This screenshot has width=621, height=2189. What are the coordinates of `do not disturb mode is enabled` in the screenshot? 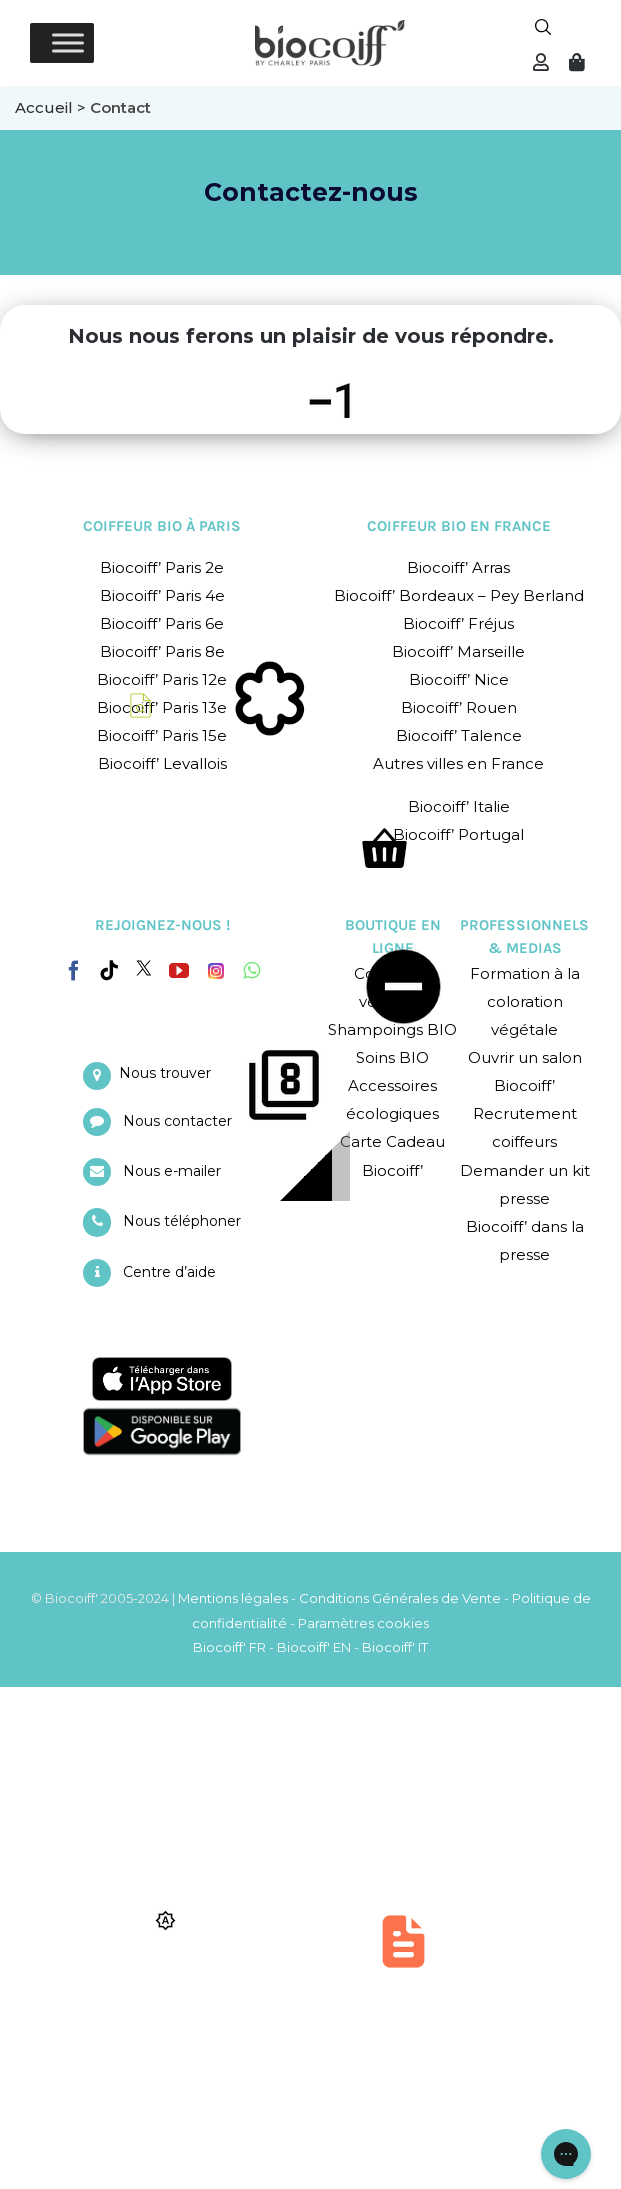 It's located at (403, 986).